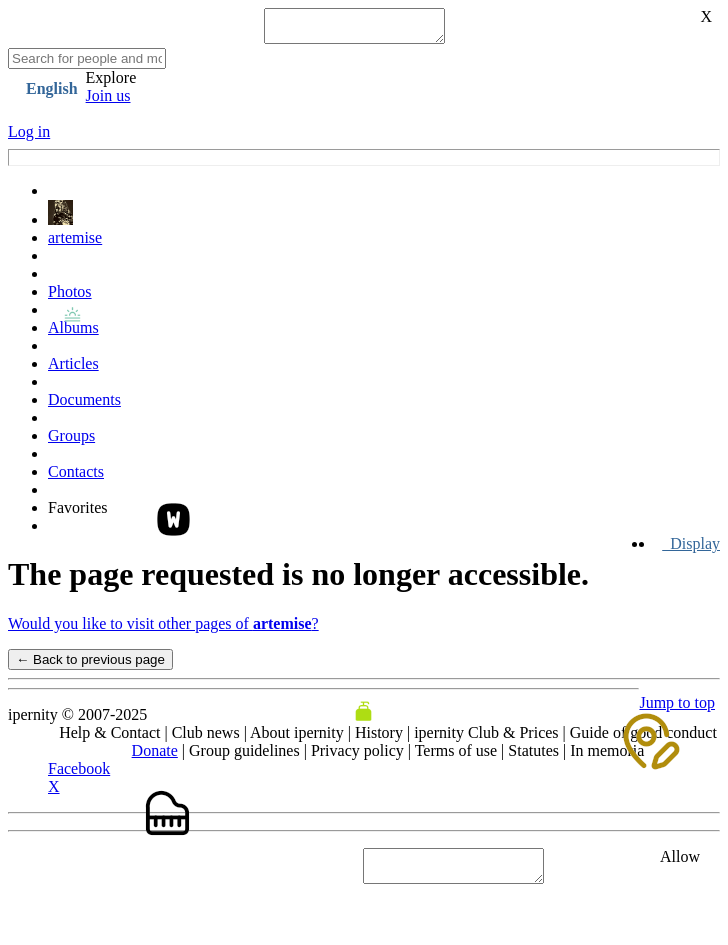 The width and height of the screenshot is (728, 945). I want to click on app icon for a service or brand starting with "W", so click(173, 519).